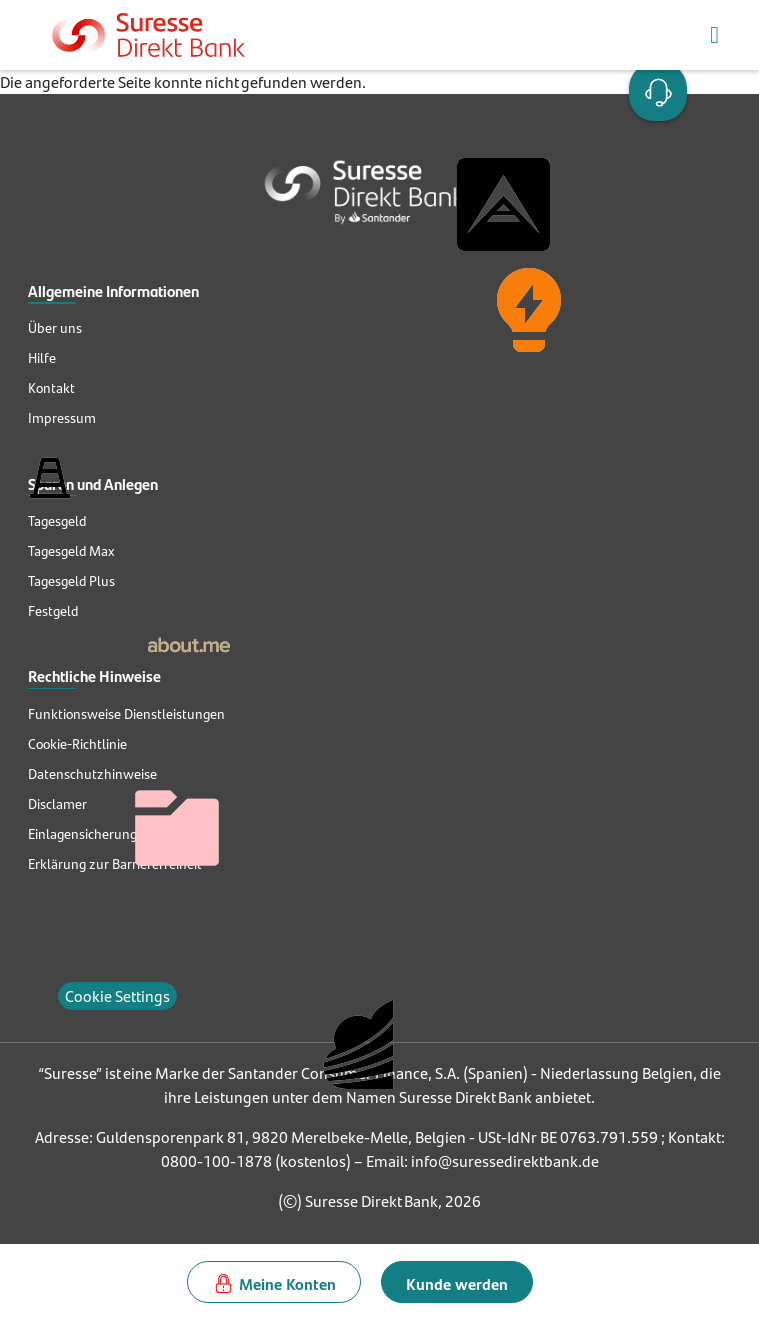 The height and width of the screenshot is (1317, 759). I want to click on visit your about.me profile, so click(189, 645).